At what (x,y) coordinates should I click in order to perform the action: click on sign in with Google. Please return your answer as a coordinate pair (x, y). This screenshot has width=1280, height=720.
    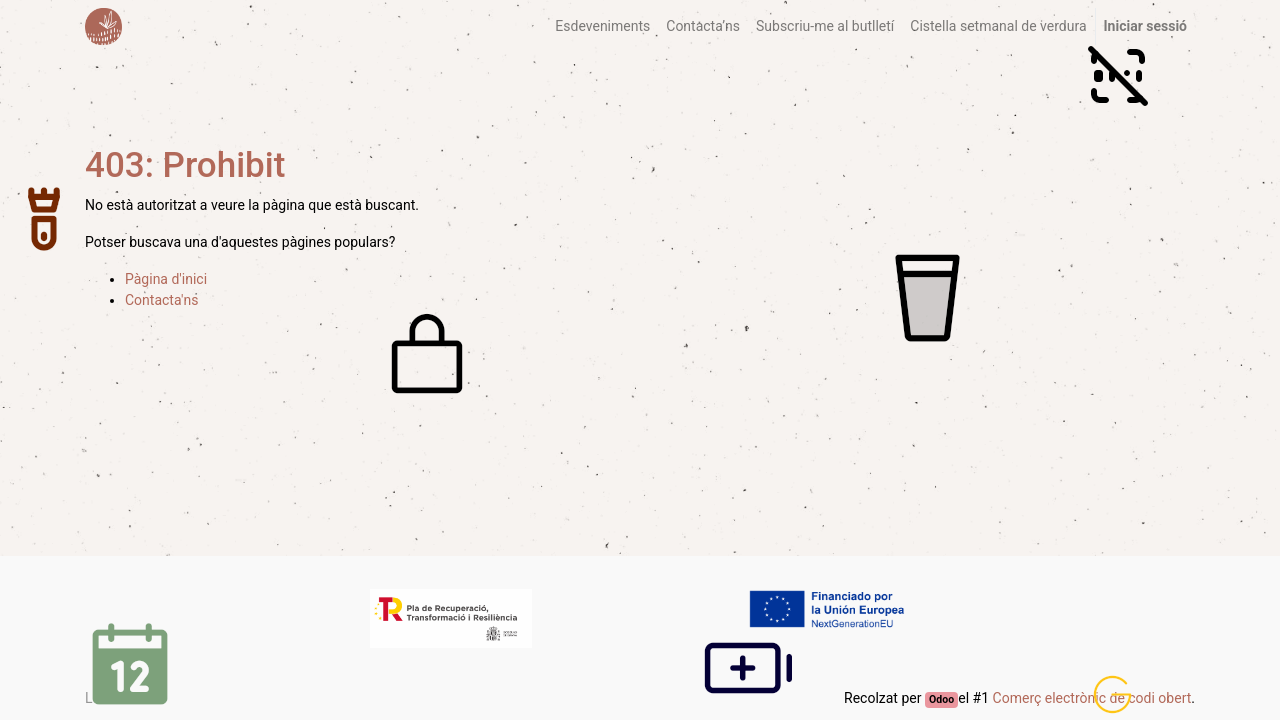
    Looking at the image, I should click on (1112, 694).